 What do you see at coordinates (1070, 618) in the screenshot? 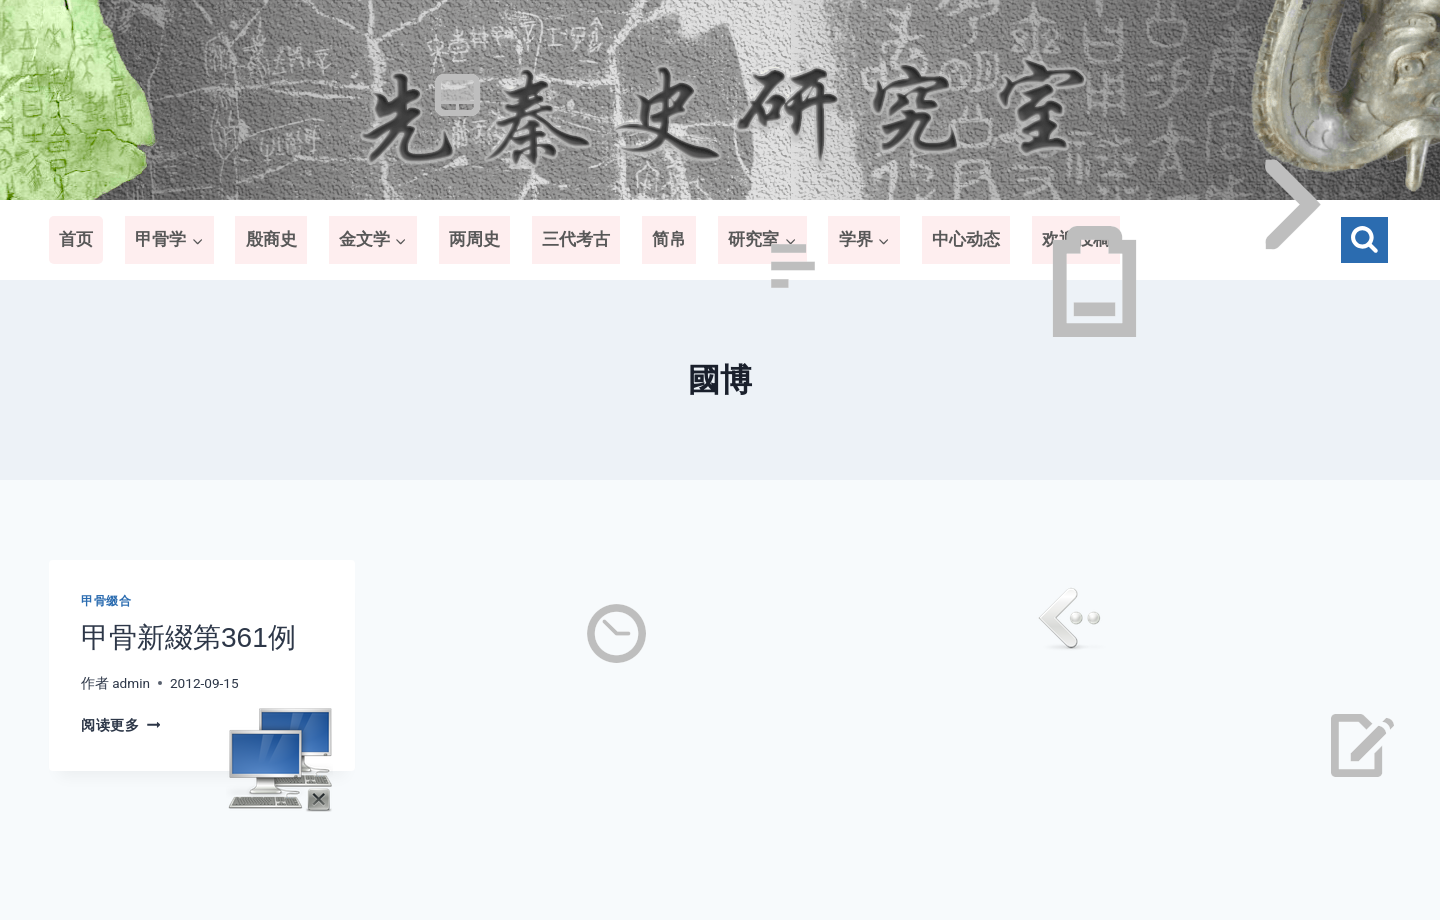
I see `go back to the previous screen or page` at bounding box center [1070, 618].